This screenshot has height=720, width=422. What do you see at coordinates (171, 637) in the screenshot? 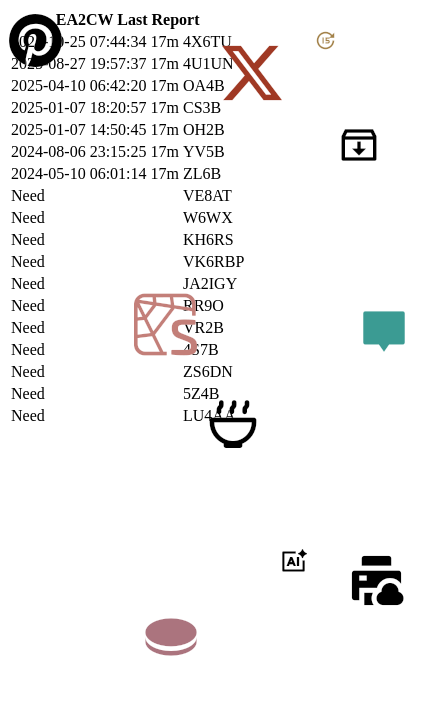
I see `view your coin balance or currency` at bounding box center [171, 637].